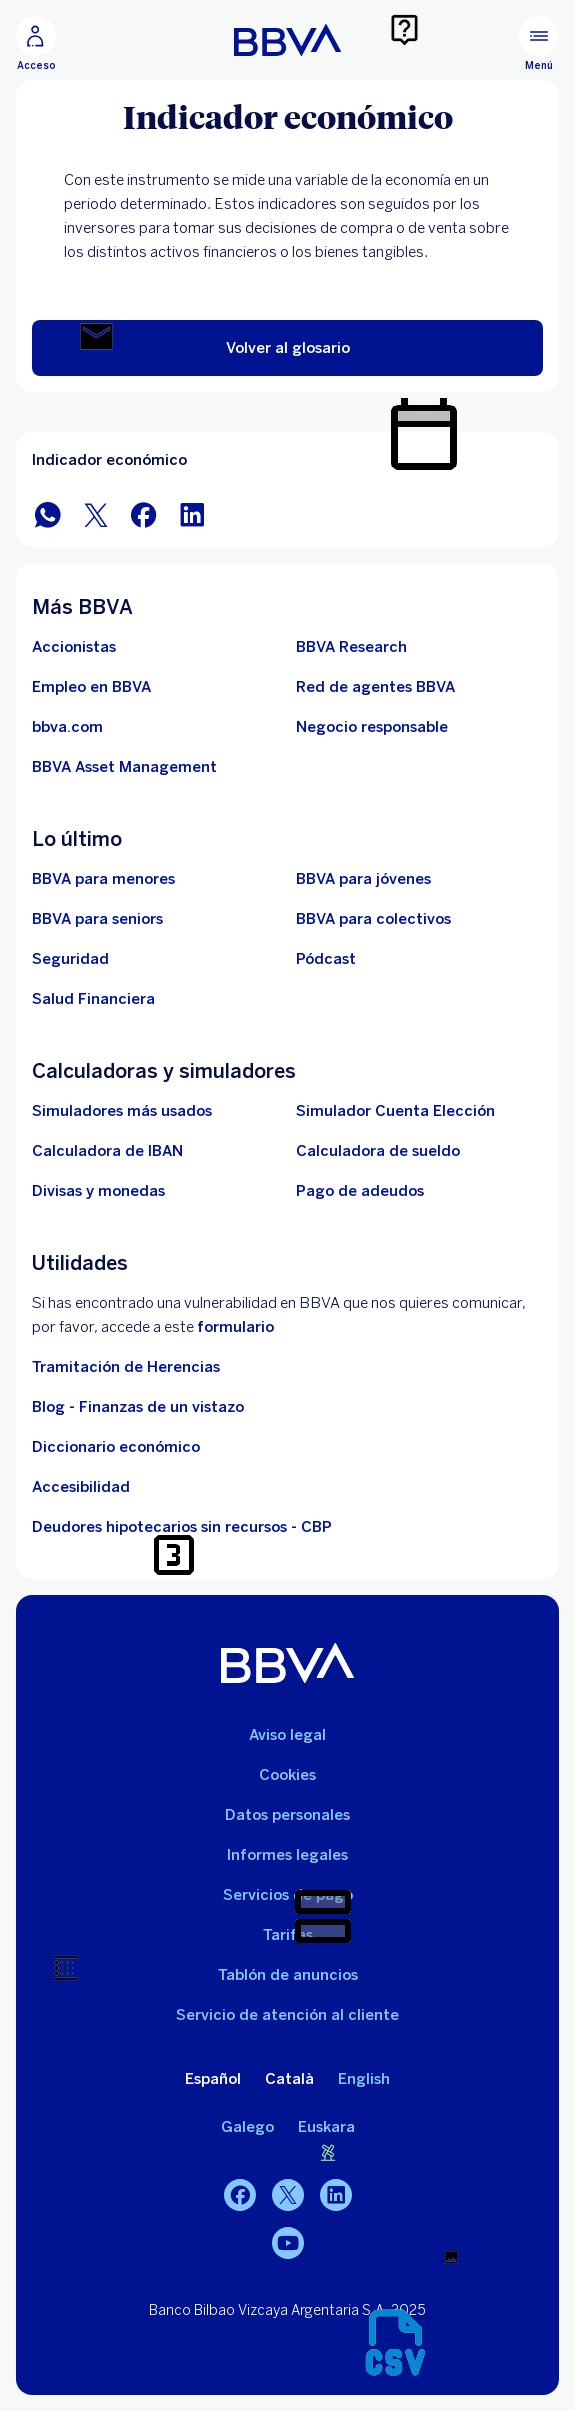 The height and width of the screenshot is (2411, 575). What do you see at coordinates (324, 1916) in the screenshot?
I see `view agenda or schedule items` at bounding box center [324, 1916].